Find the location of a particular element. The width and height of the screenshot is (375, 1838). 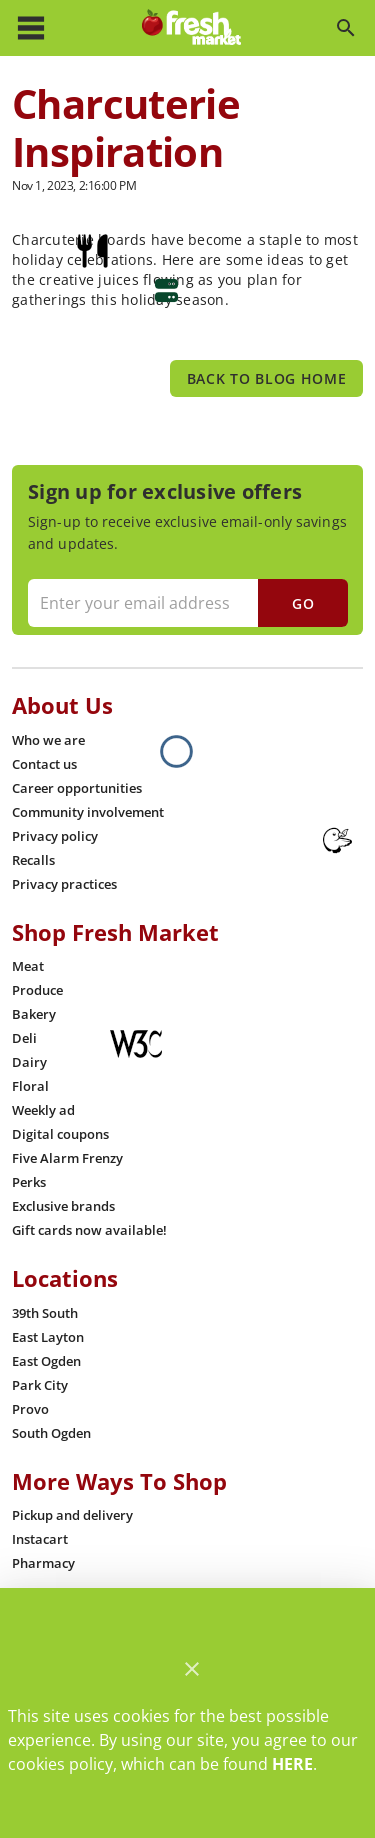

world wide web consortium (w3c) logo is located at coordinates (136, 1043).